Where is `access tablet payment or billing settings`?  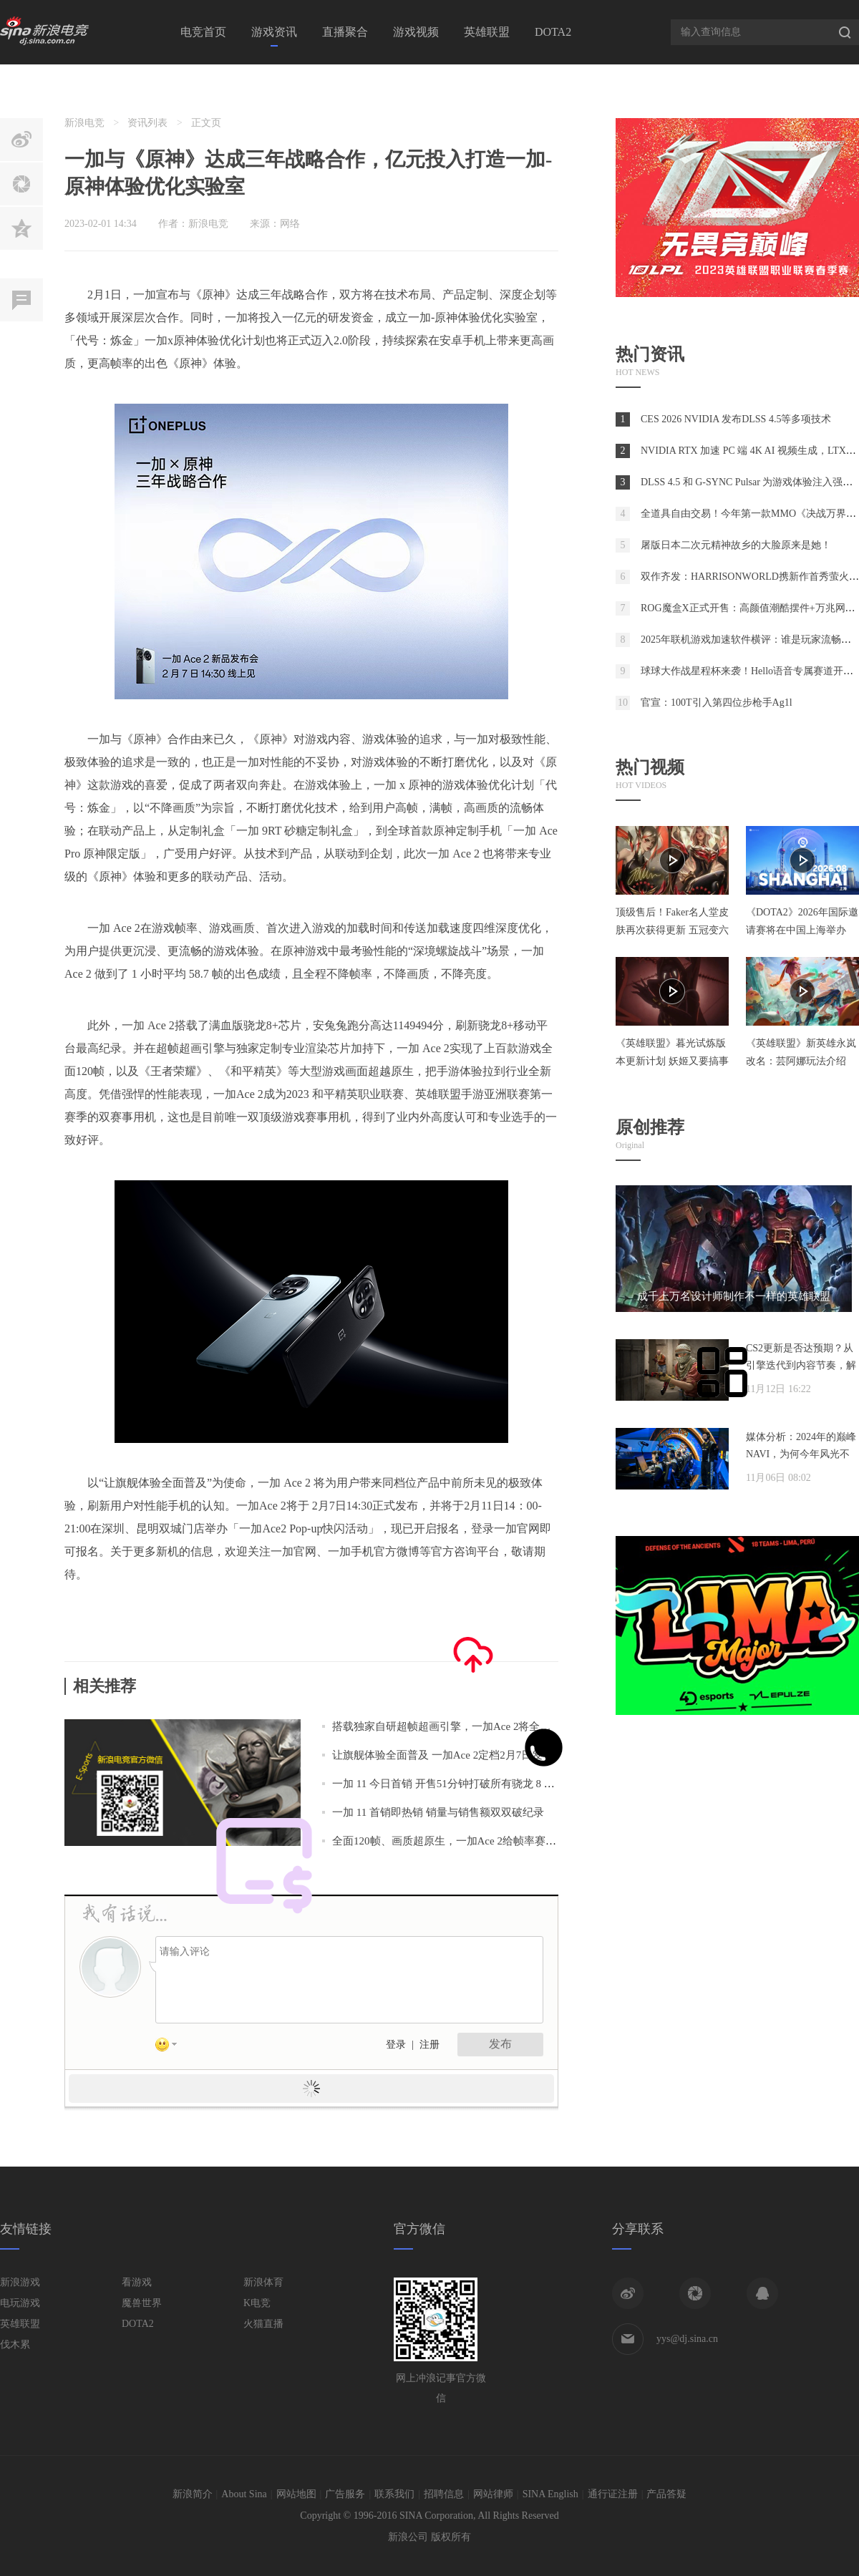 access tablet payment or billing settings is located at coordinates (264, 1861).